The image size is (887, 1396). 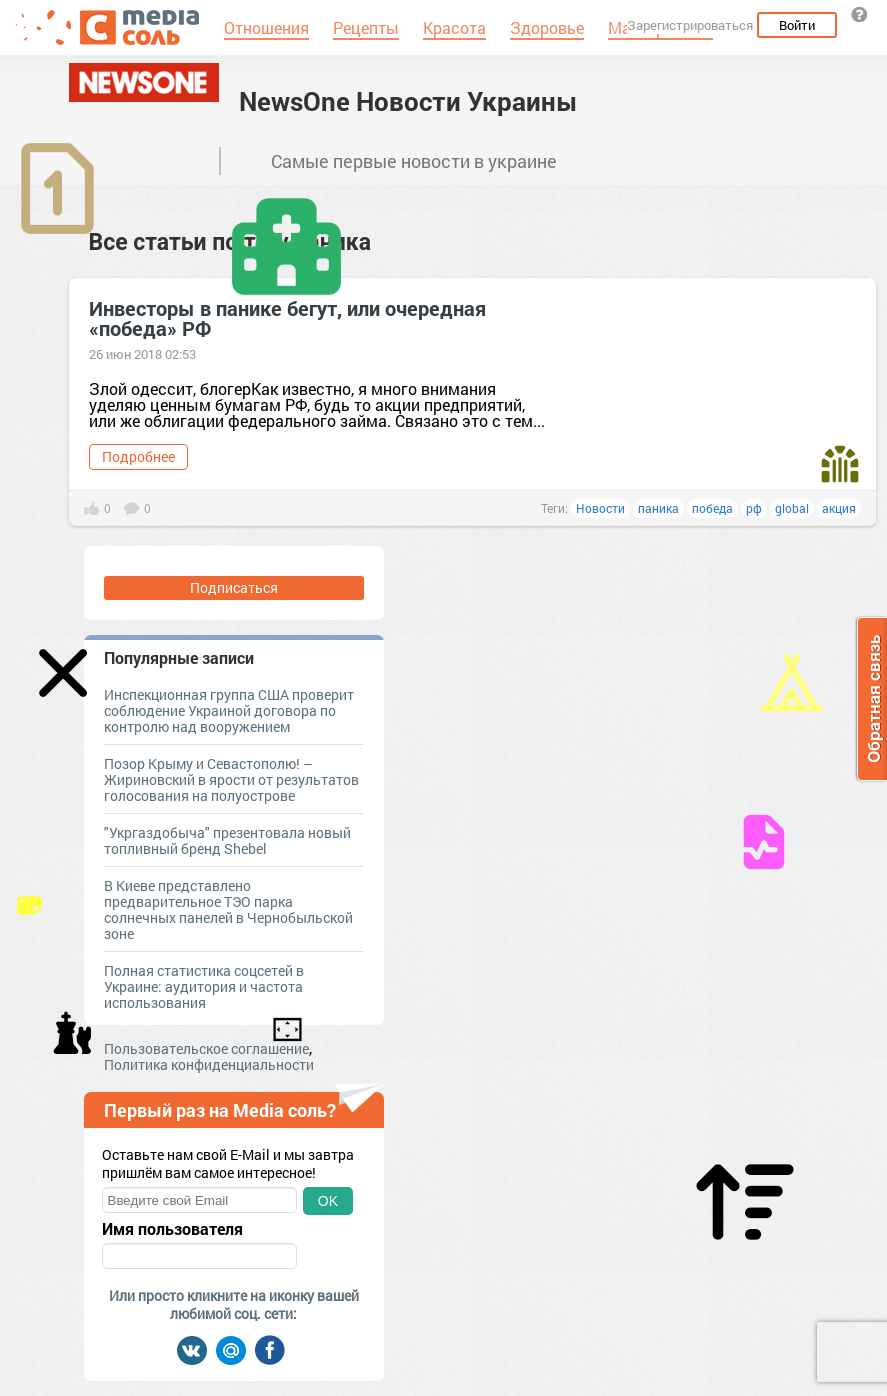 What do you see at coordinates (57, 188) in the screenshot?
I see `sim card slot 1 indicator` at bounding box center [57, 188].